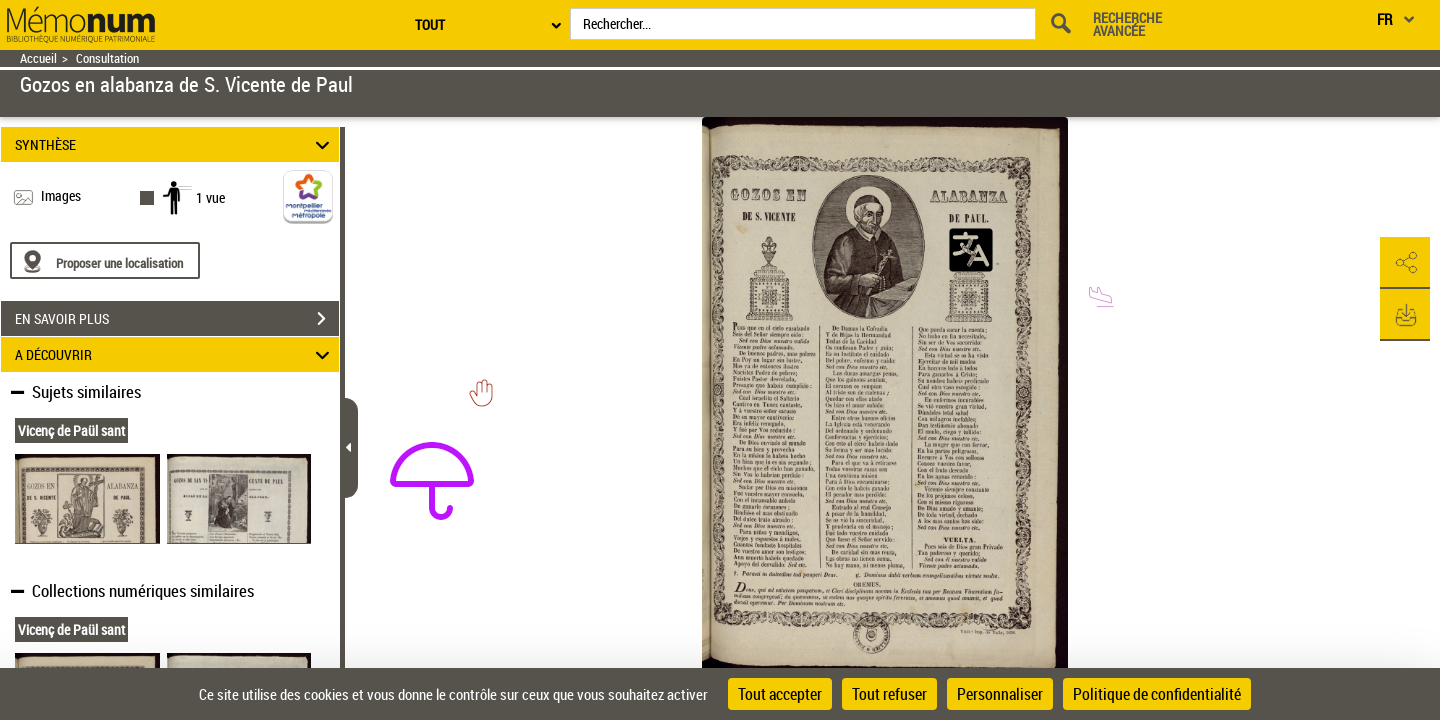 This screenshot has width=1440, height=720. Describe the element at coordinates (1100, 297) in the screenshot. I see `indicates flight arrival or landing status` at that location.